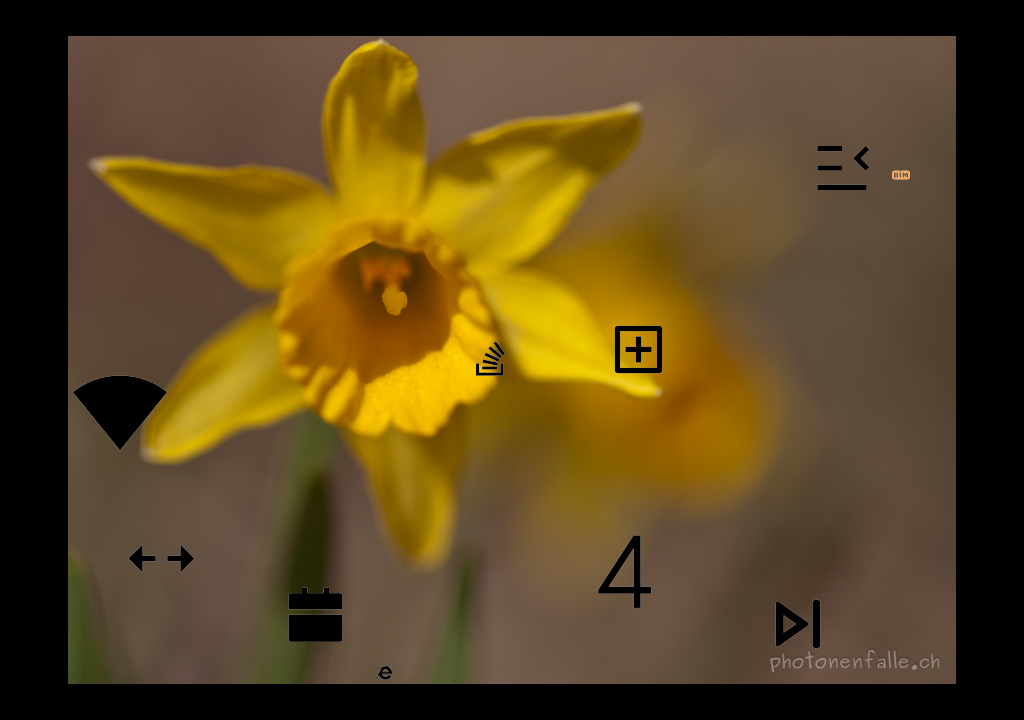 The height and width of the screenshot is (720, 1024). I want to click on skip to the next track, so click(796, 624).